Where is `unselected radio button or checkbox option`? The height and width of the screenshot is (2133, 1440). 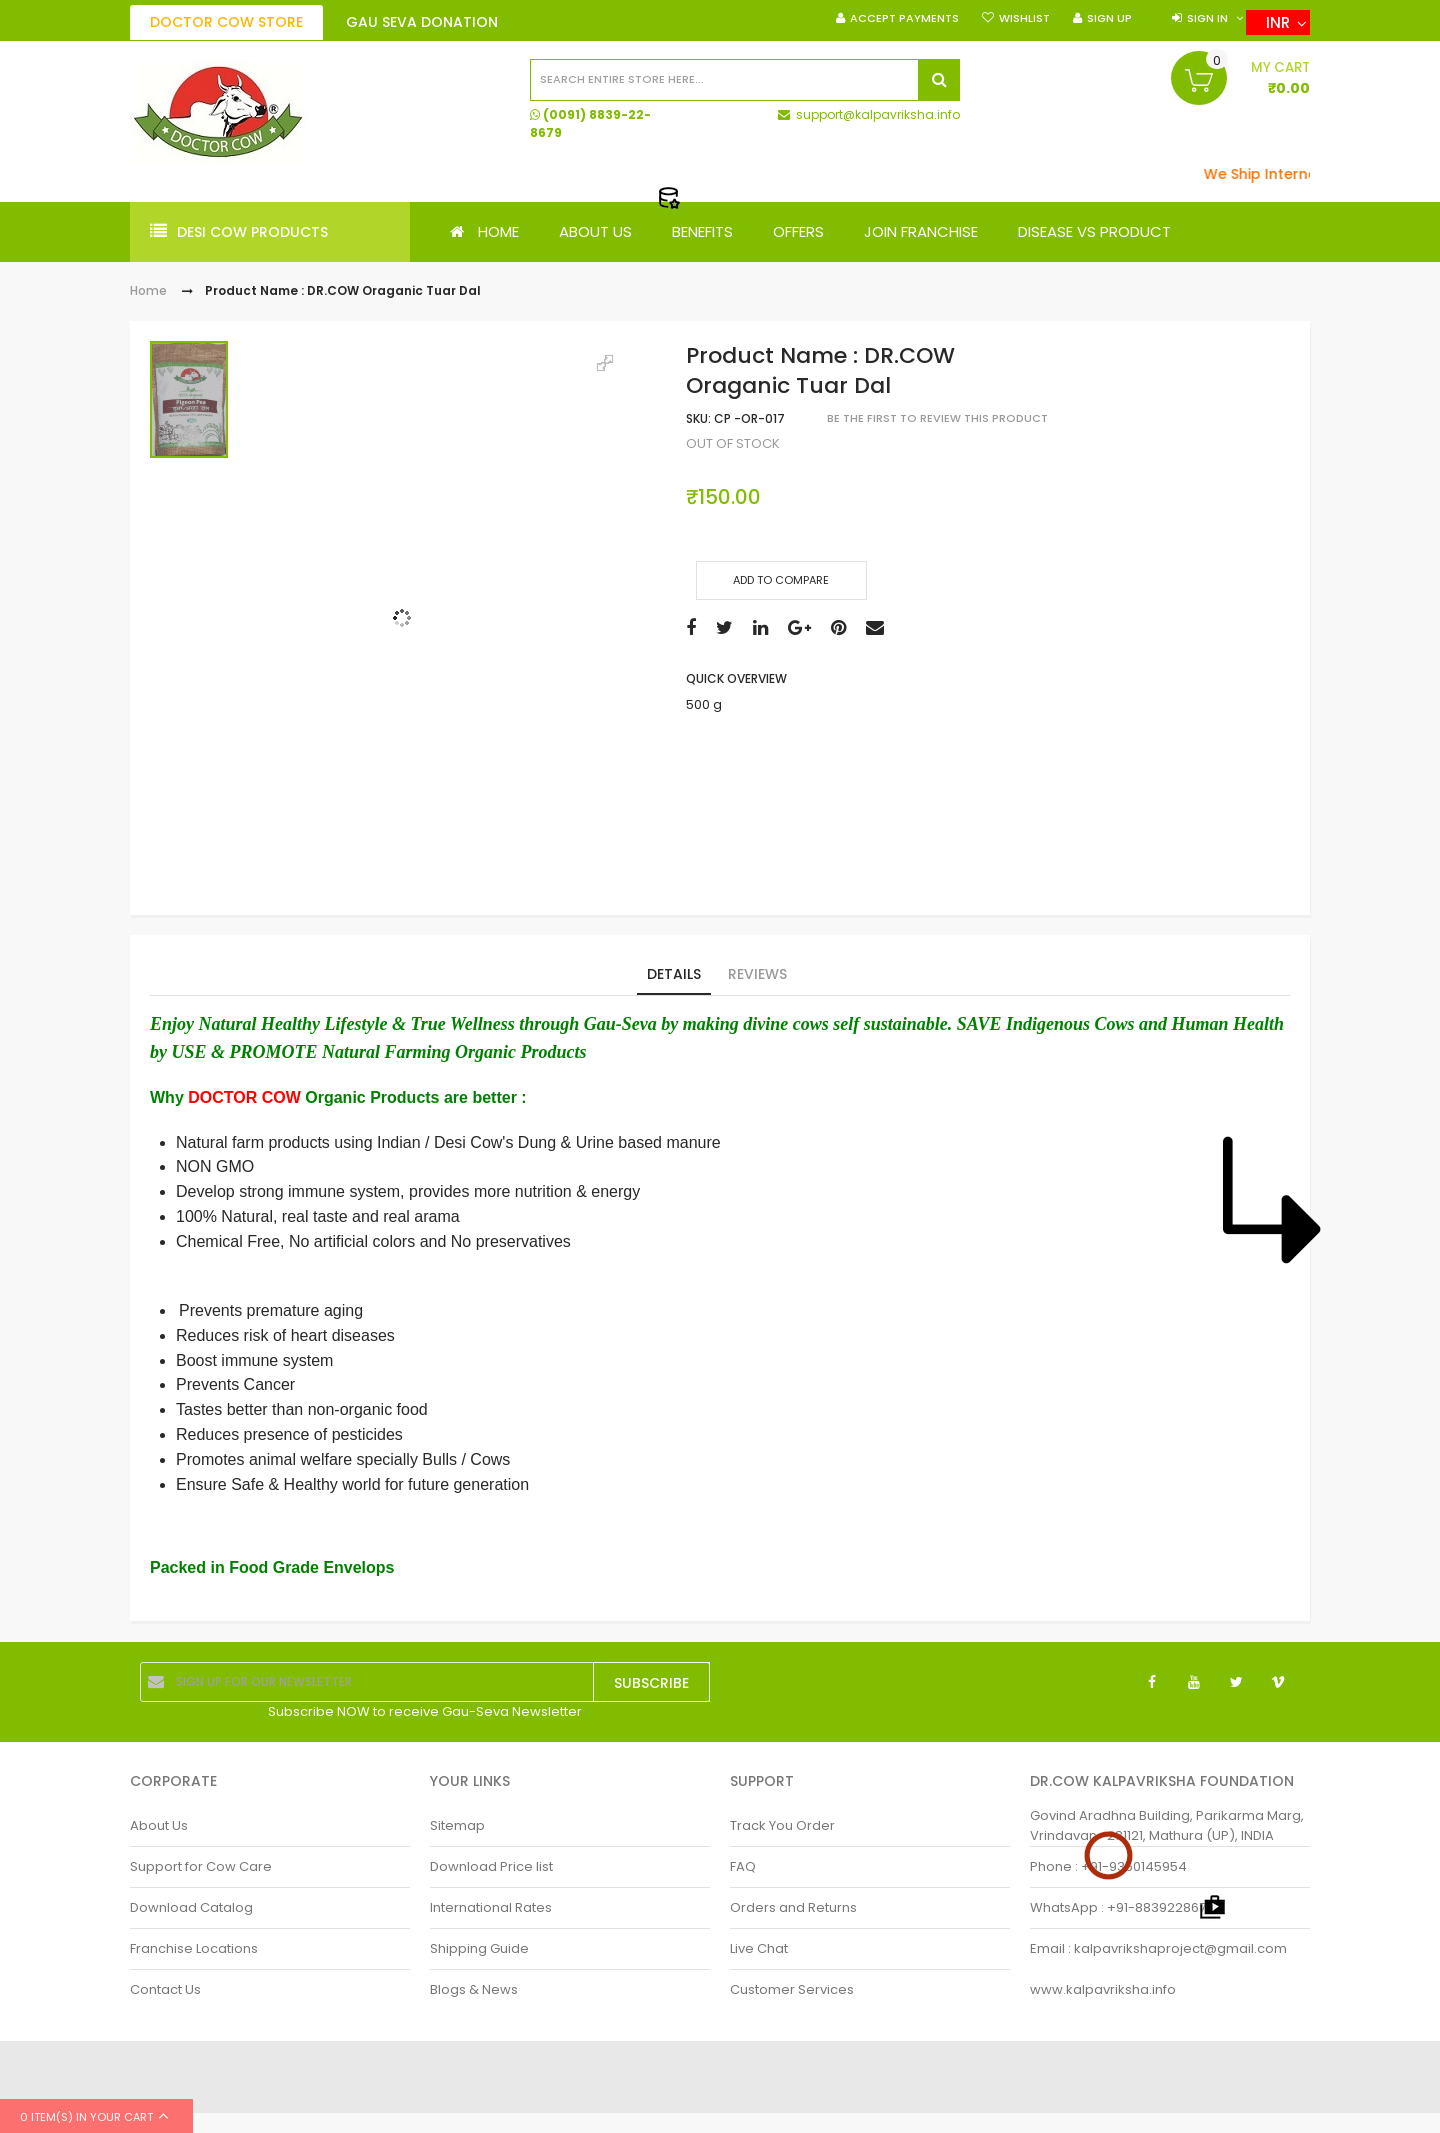
unselected radio button or checkbox option is located at coordinates (1108, 1855).